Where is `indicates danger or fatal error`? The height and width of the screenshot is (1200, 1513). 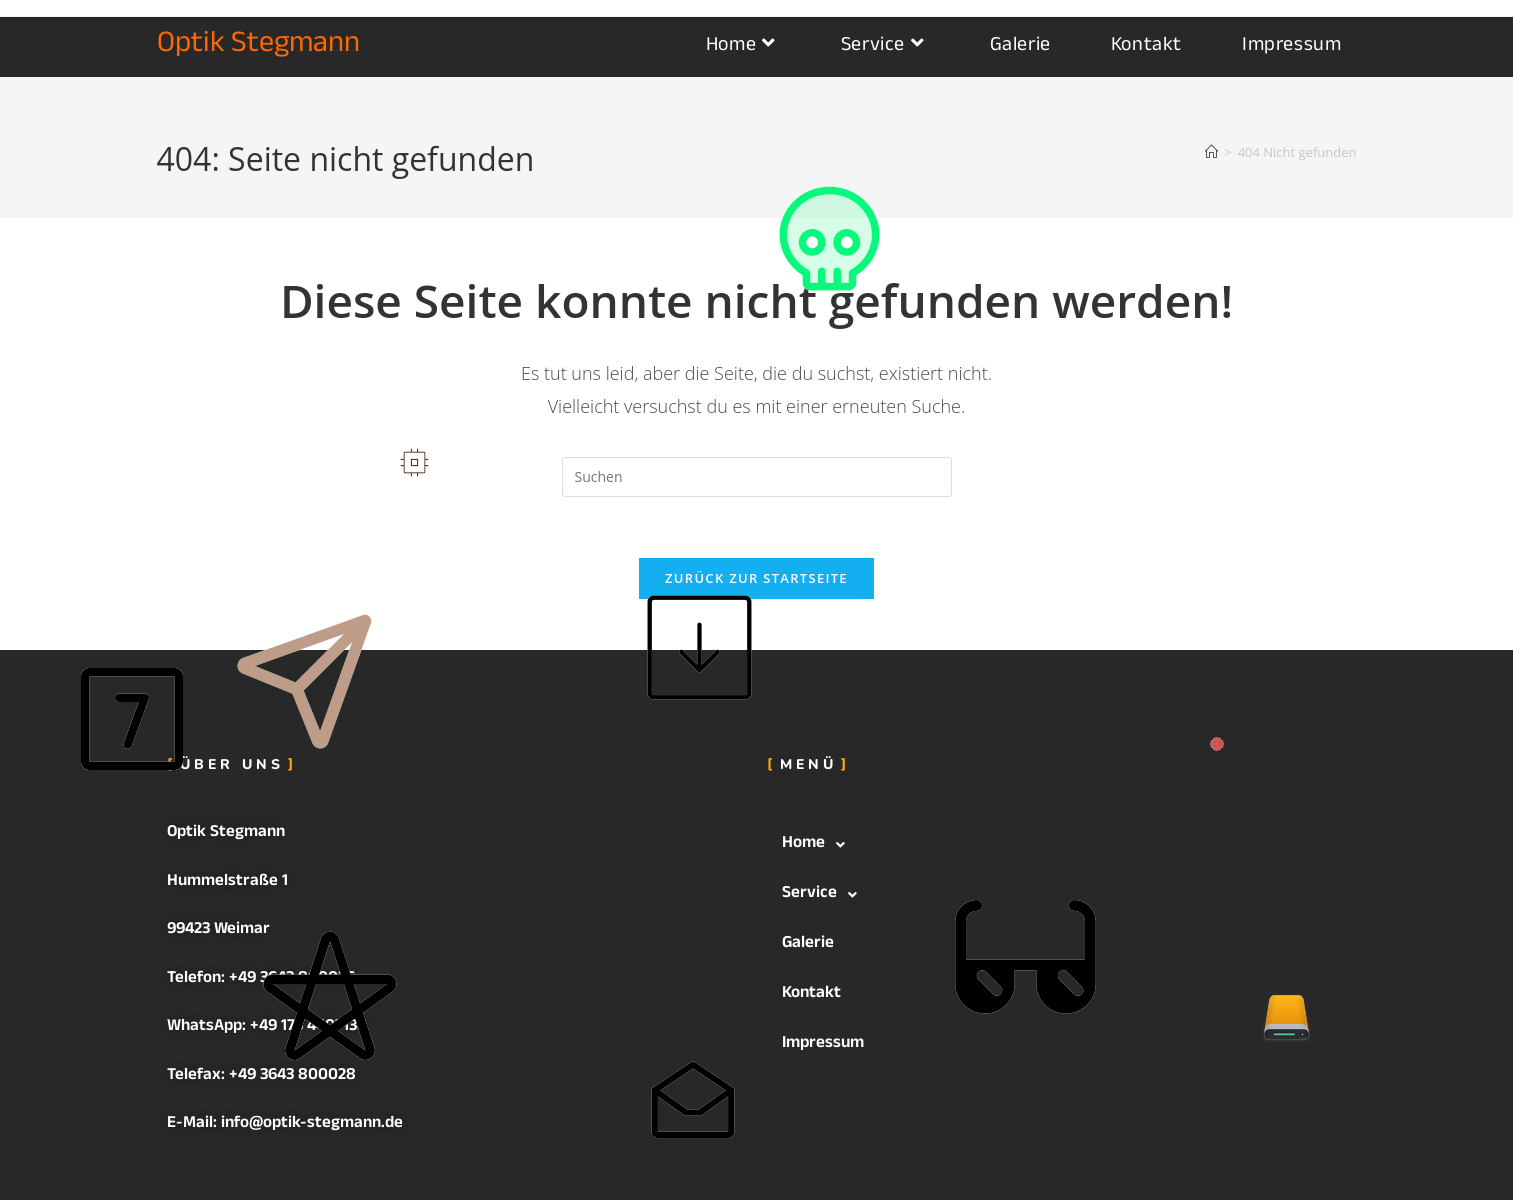 indicates danger or fatal error is located at coordinates (829, 240).